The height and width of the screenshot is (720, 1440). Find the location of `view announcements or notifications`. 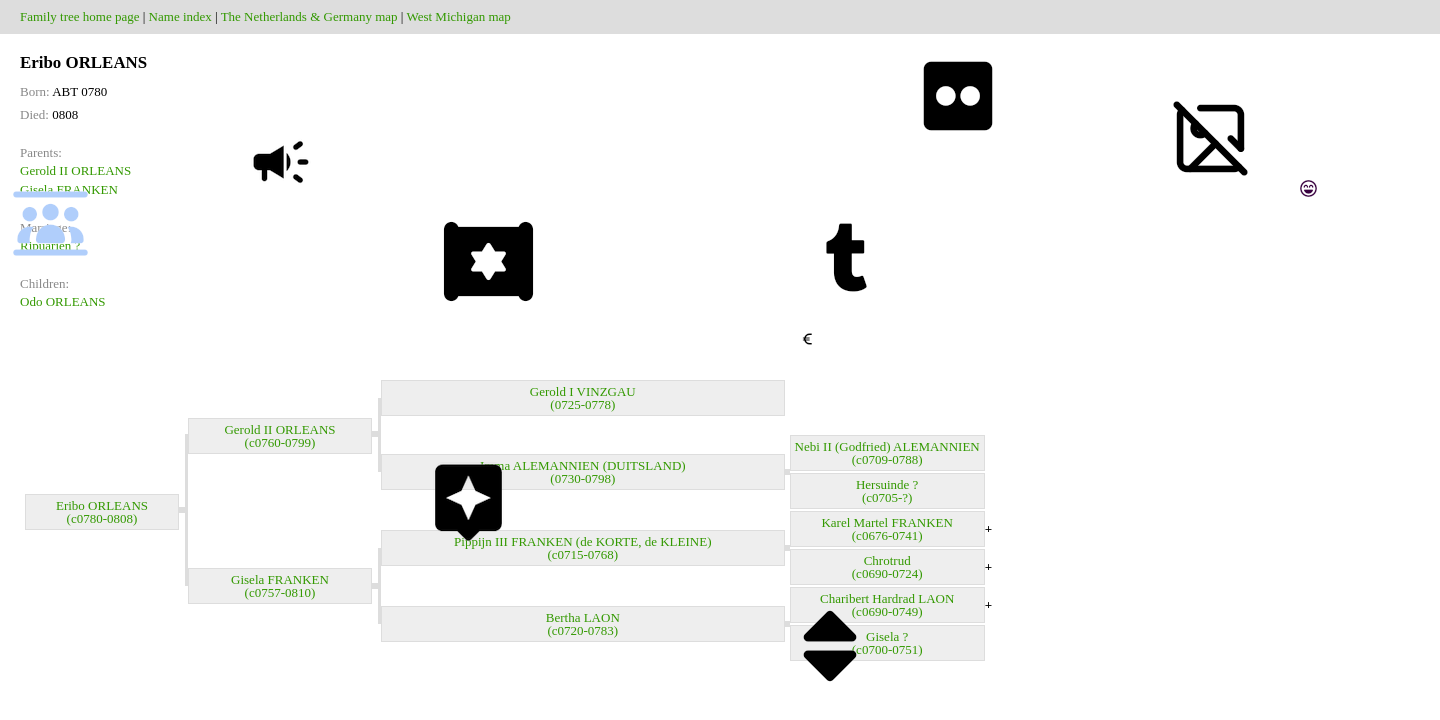

view announcements or notifications is located at coordinates (281, 162).